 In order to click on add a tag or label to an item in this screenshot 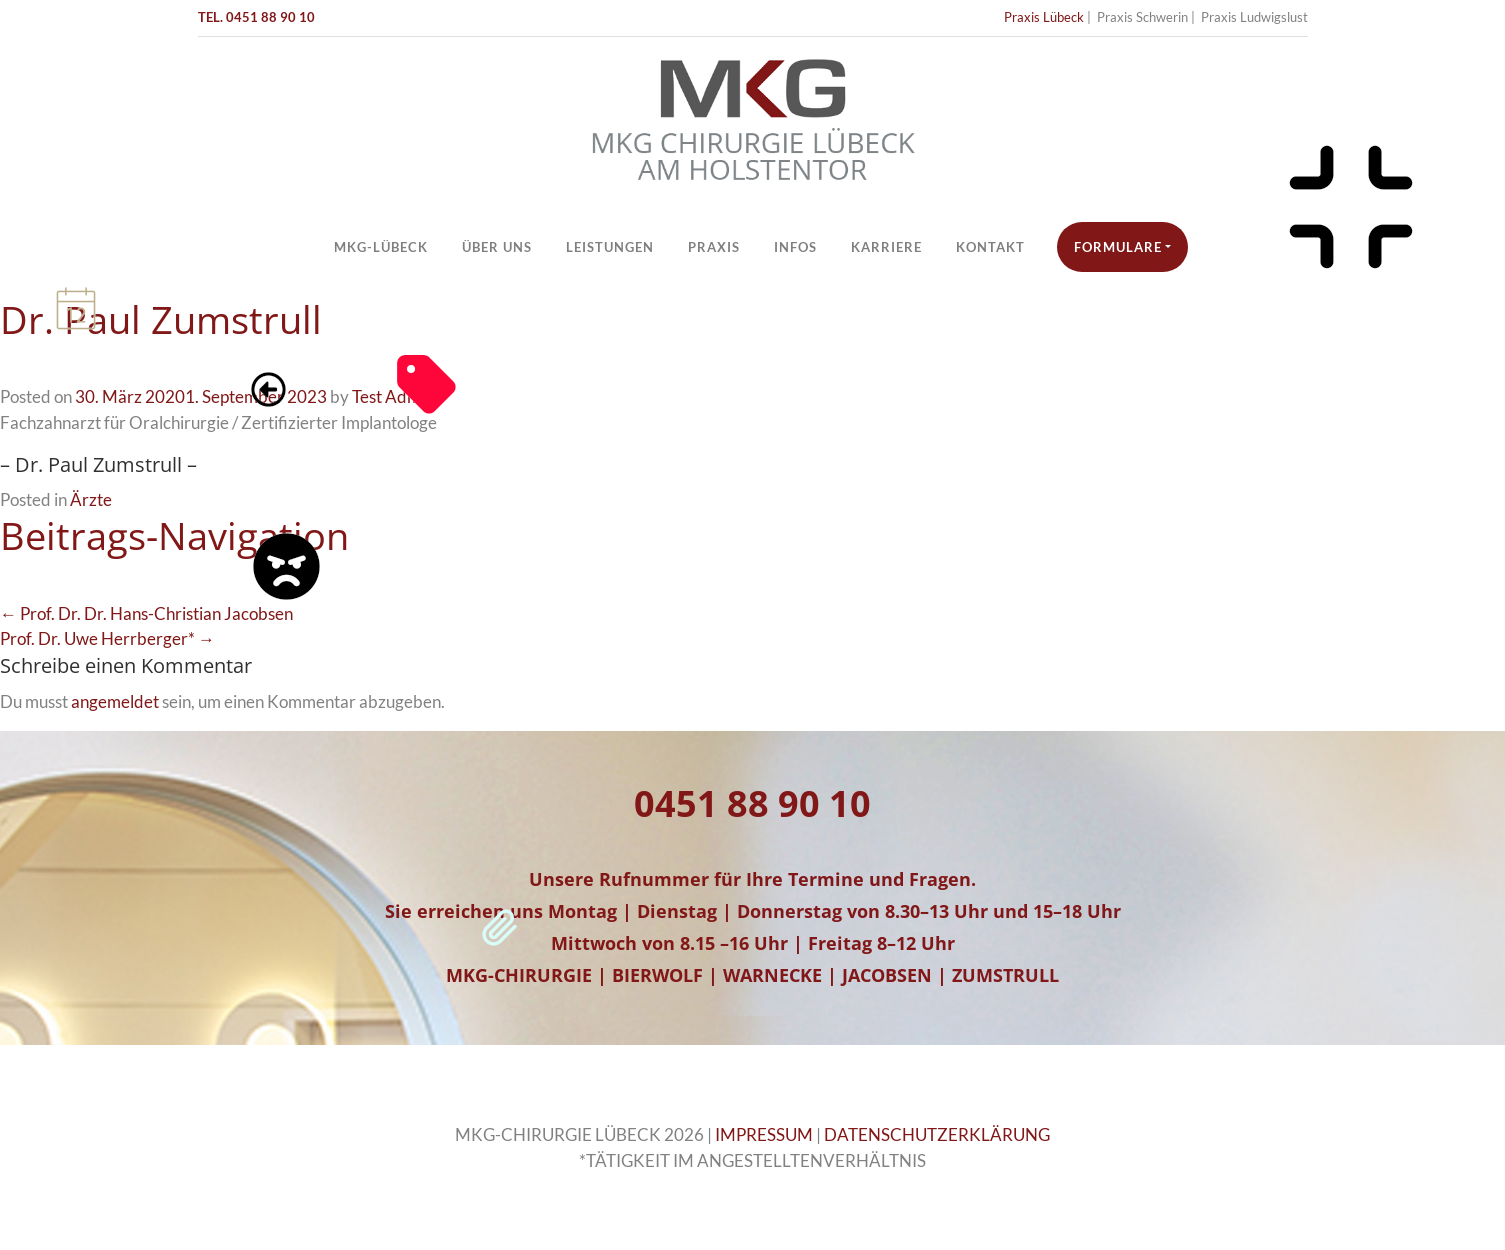, I will do `click(425, 383)`.